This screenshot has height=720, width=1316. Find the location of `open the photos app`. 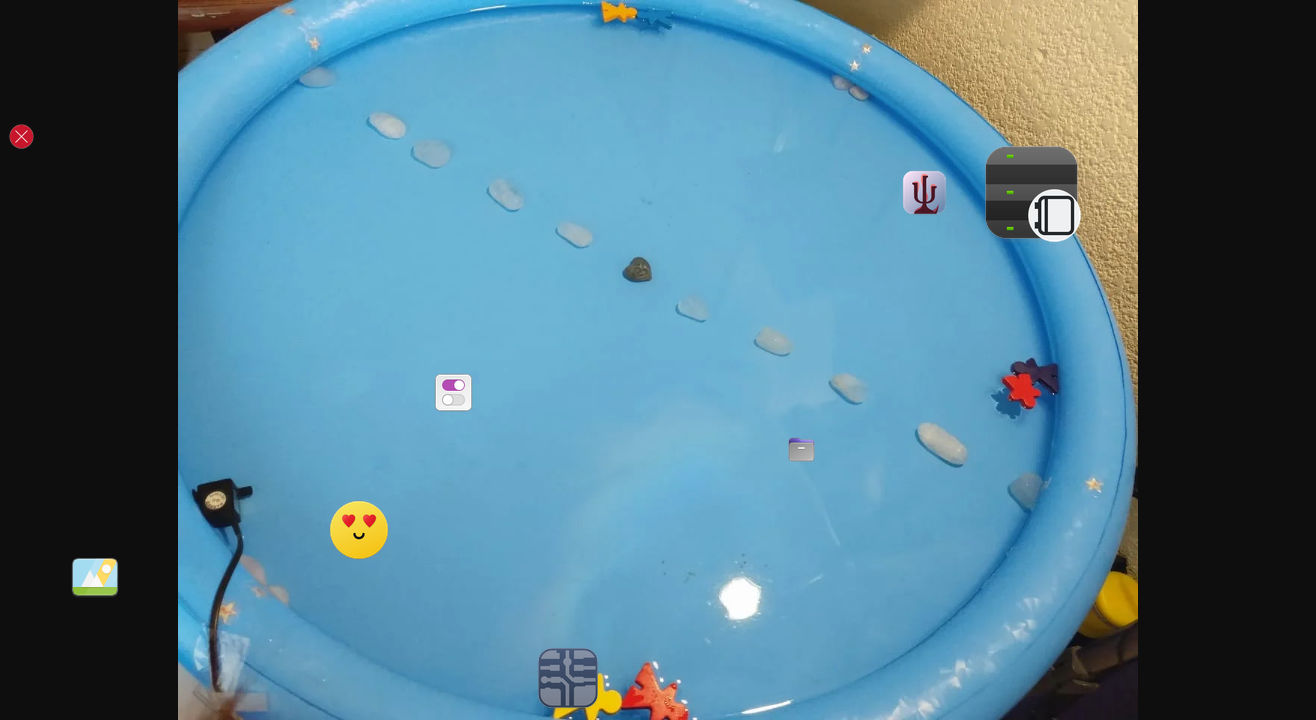

open the photos app is located at coordinates (95, 577).